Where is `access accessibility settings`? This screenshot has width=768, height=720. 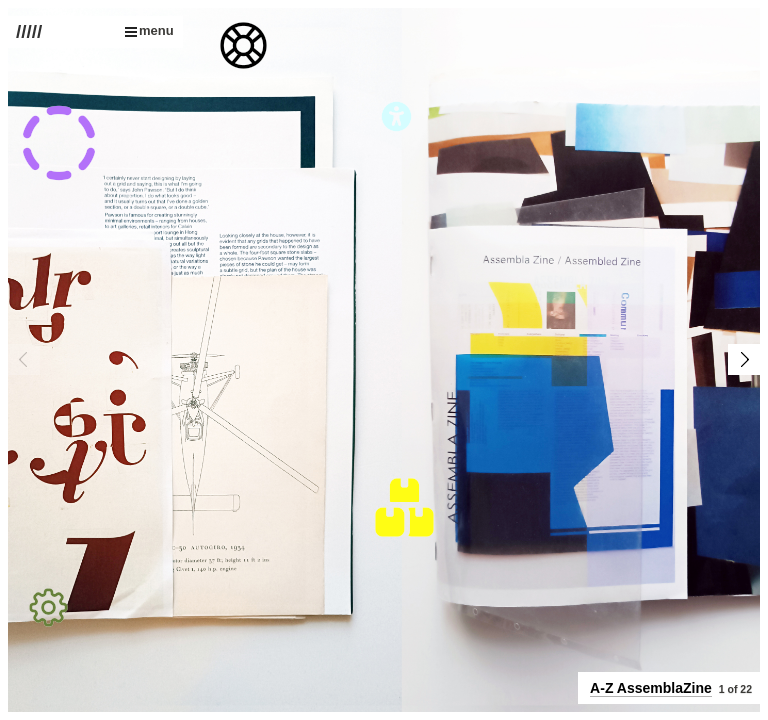 access accessibility settings is located at coordinates (396, 116).